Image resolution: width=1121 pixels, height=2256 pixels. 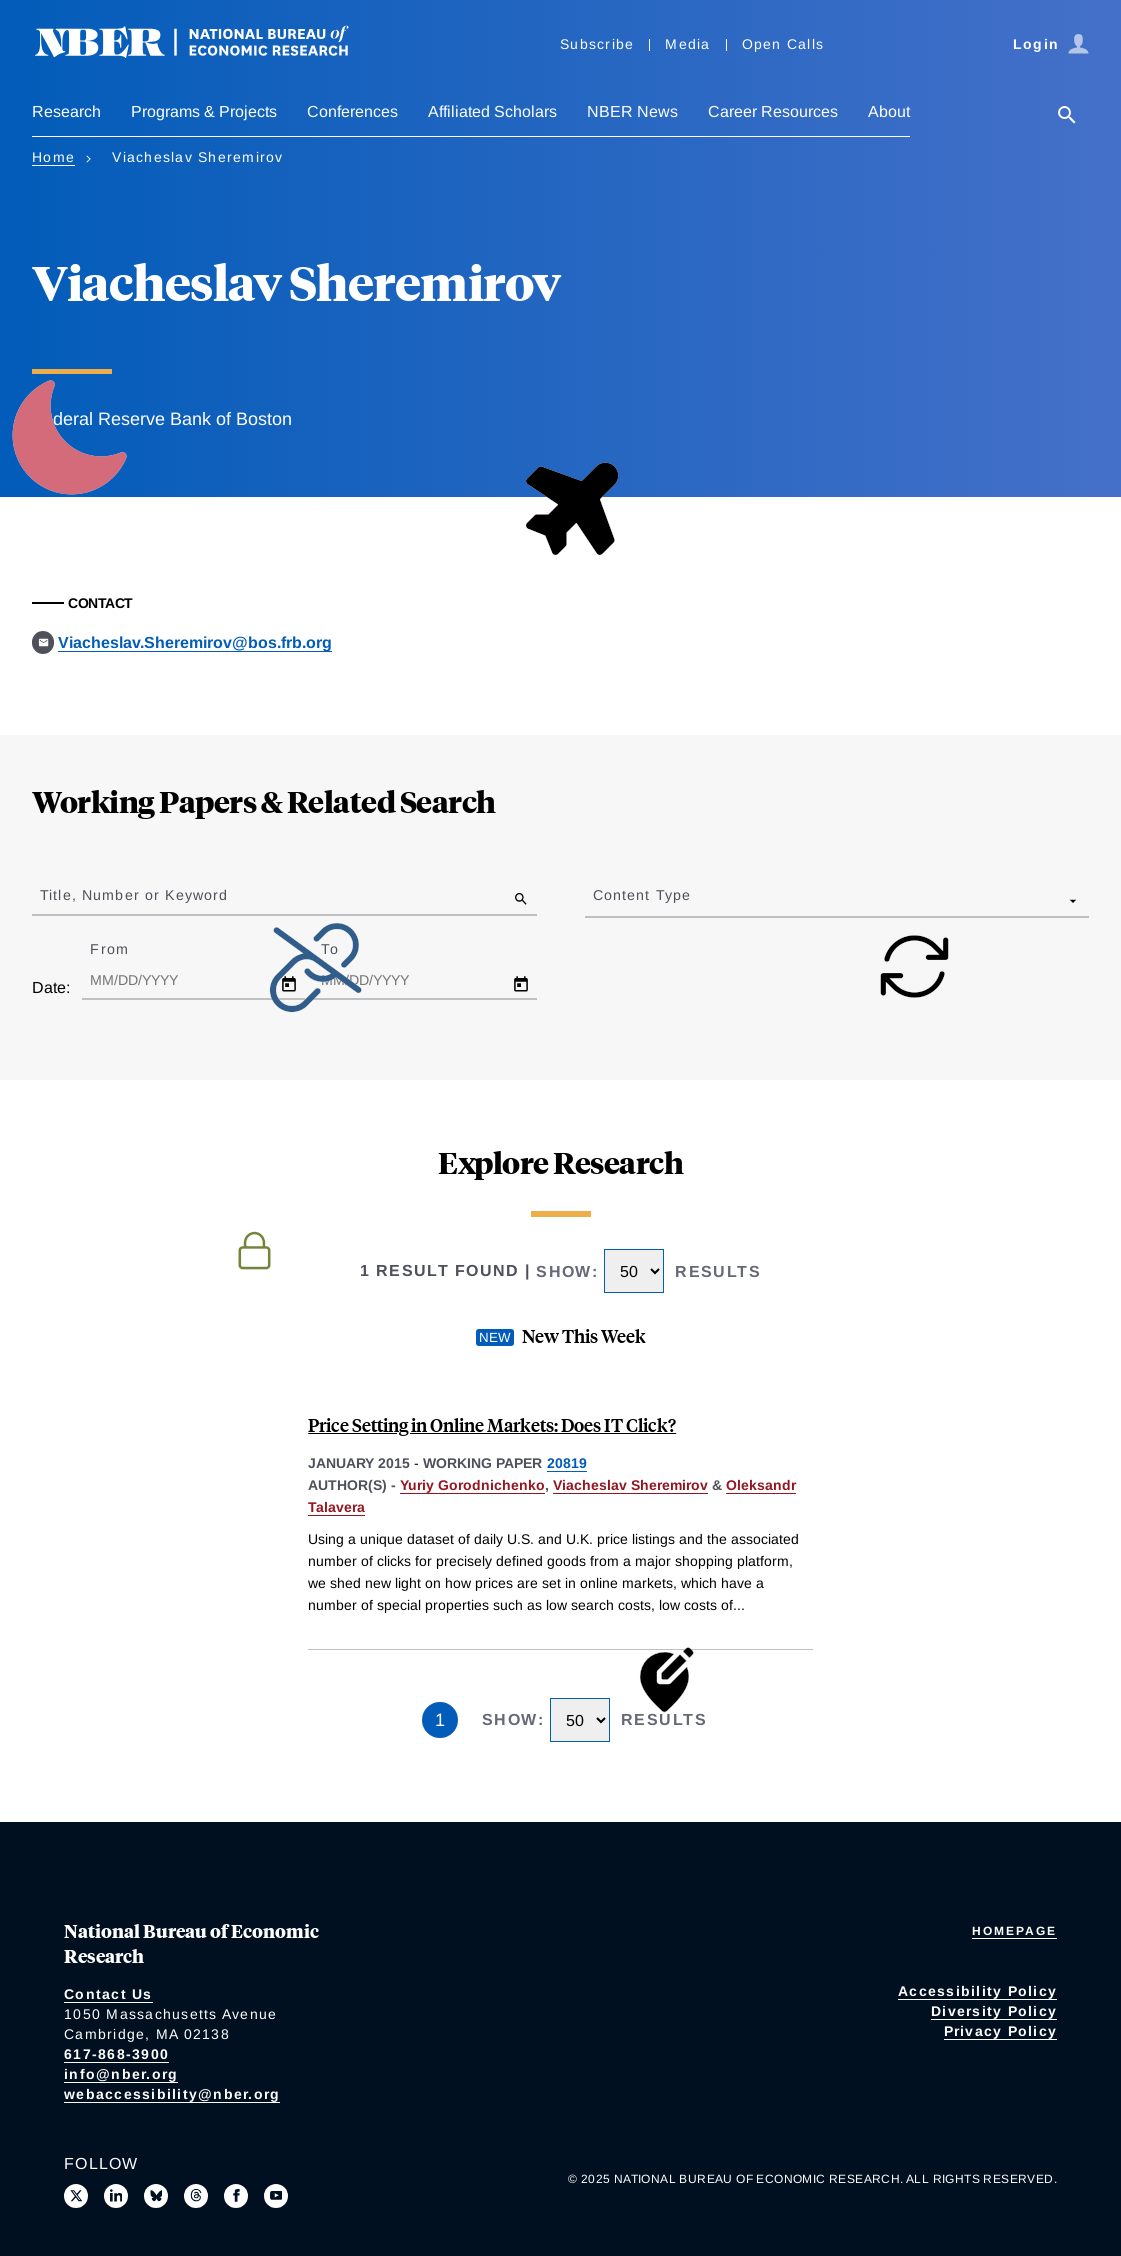 What do you see at coordinates (574, 507) in the screenshot?
I see `enable airplane mode` at bounding box center [574, 507].